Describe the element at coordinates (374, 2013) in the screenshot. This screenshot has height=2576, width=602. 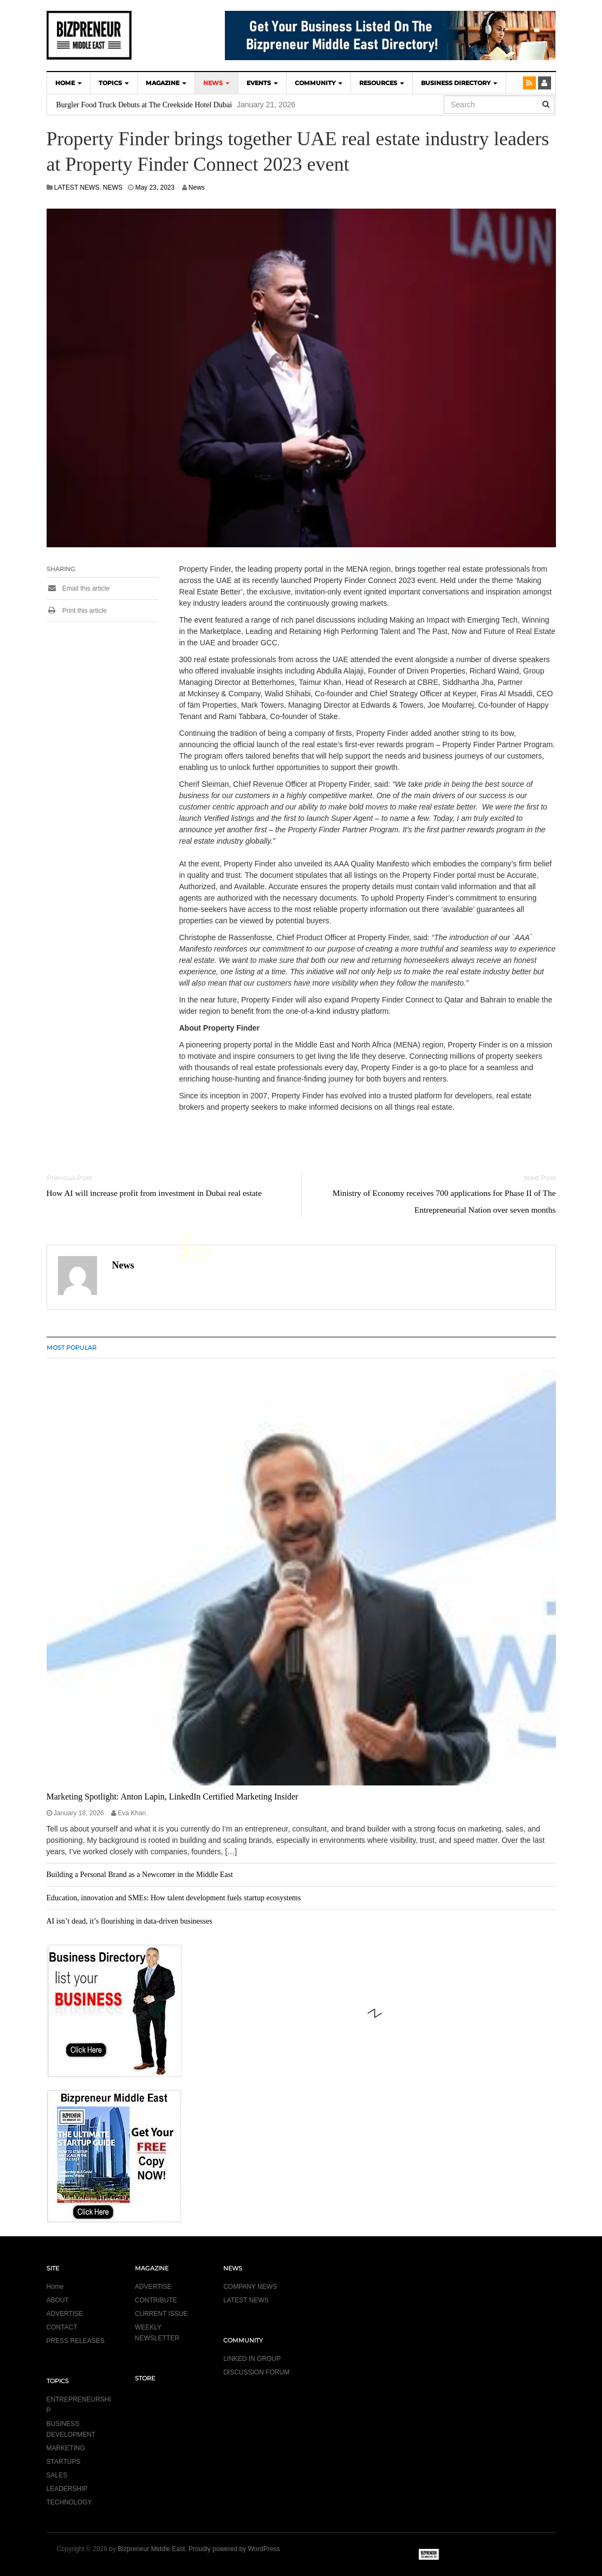
I see `select sawtooth waveform in audio synthesizer` at that location.